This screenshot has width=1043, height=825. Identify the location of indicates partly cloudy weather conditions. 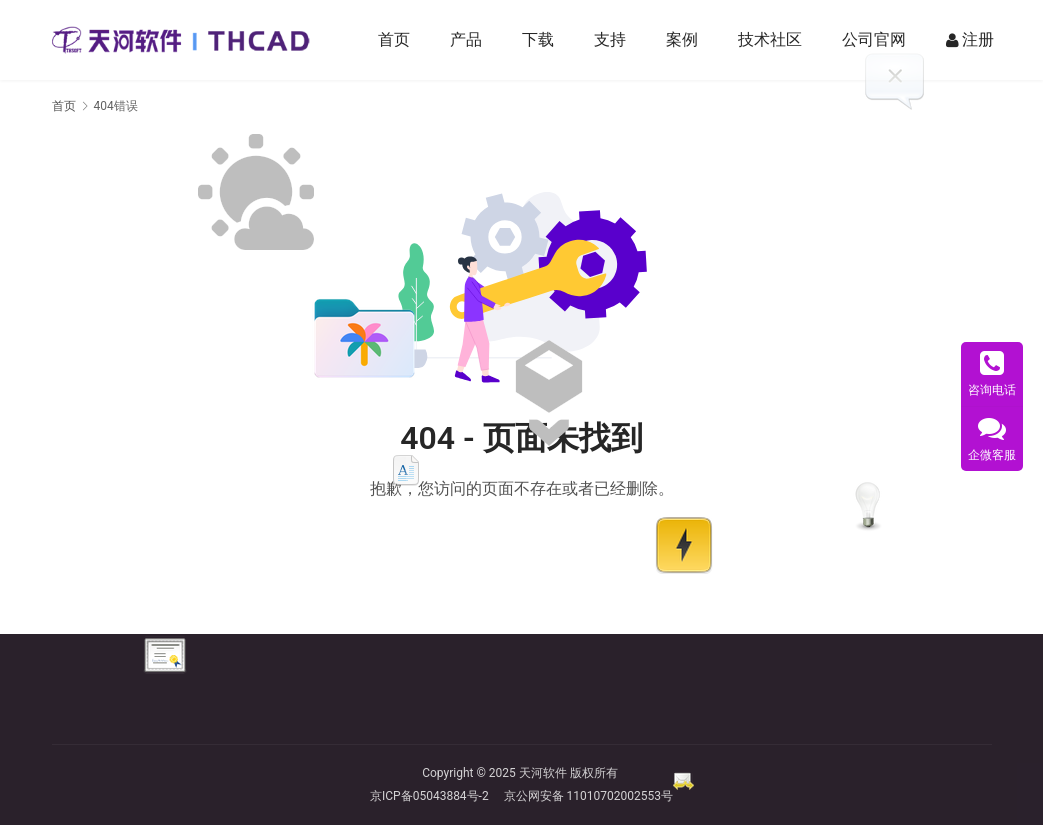
(256, 192).